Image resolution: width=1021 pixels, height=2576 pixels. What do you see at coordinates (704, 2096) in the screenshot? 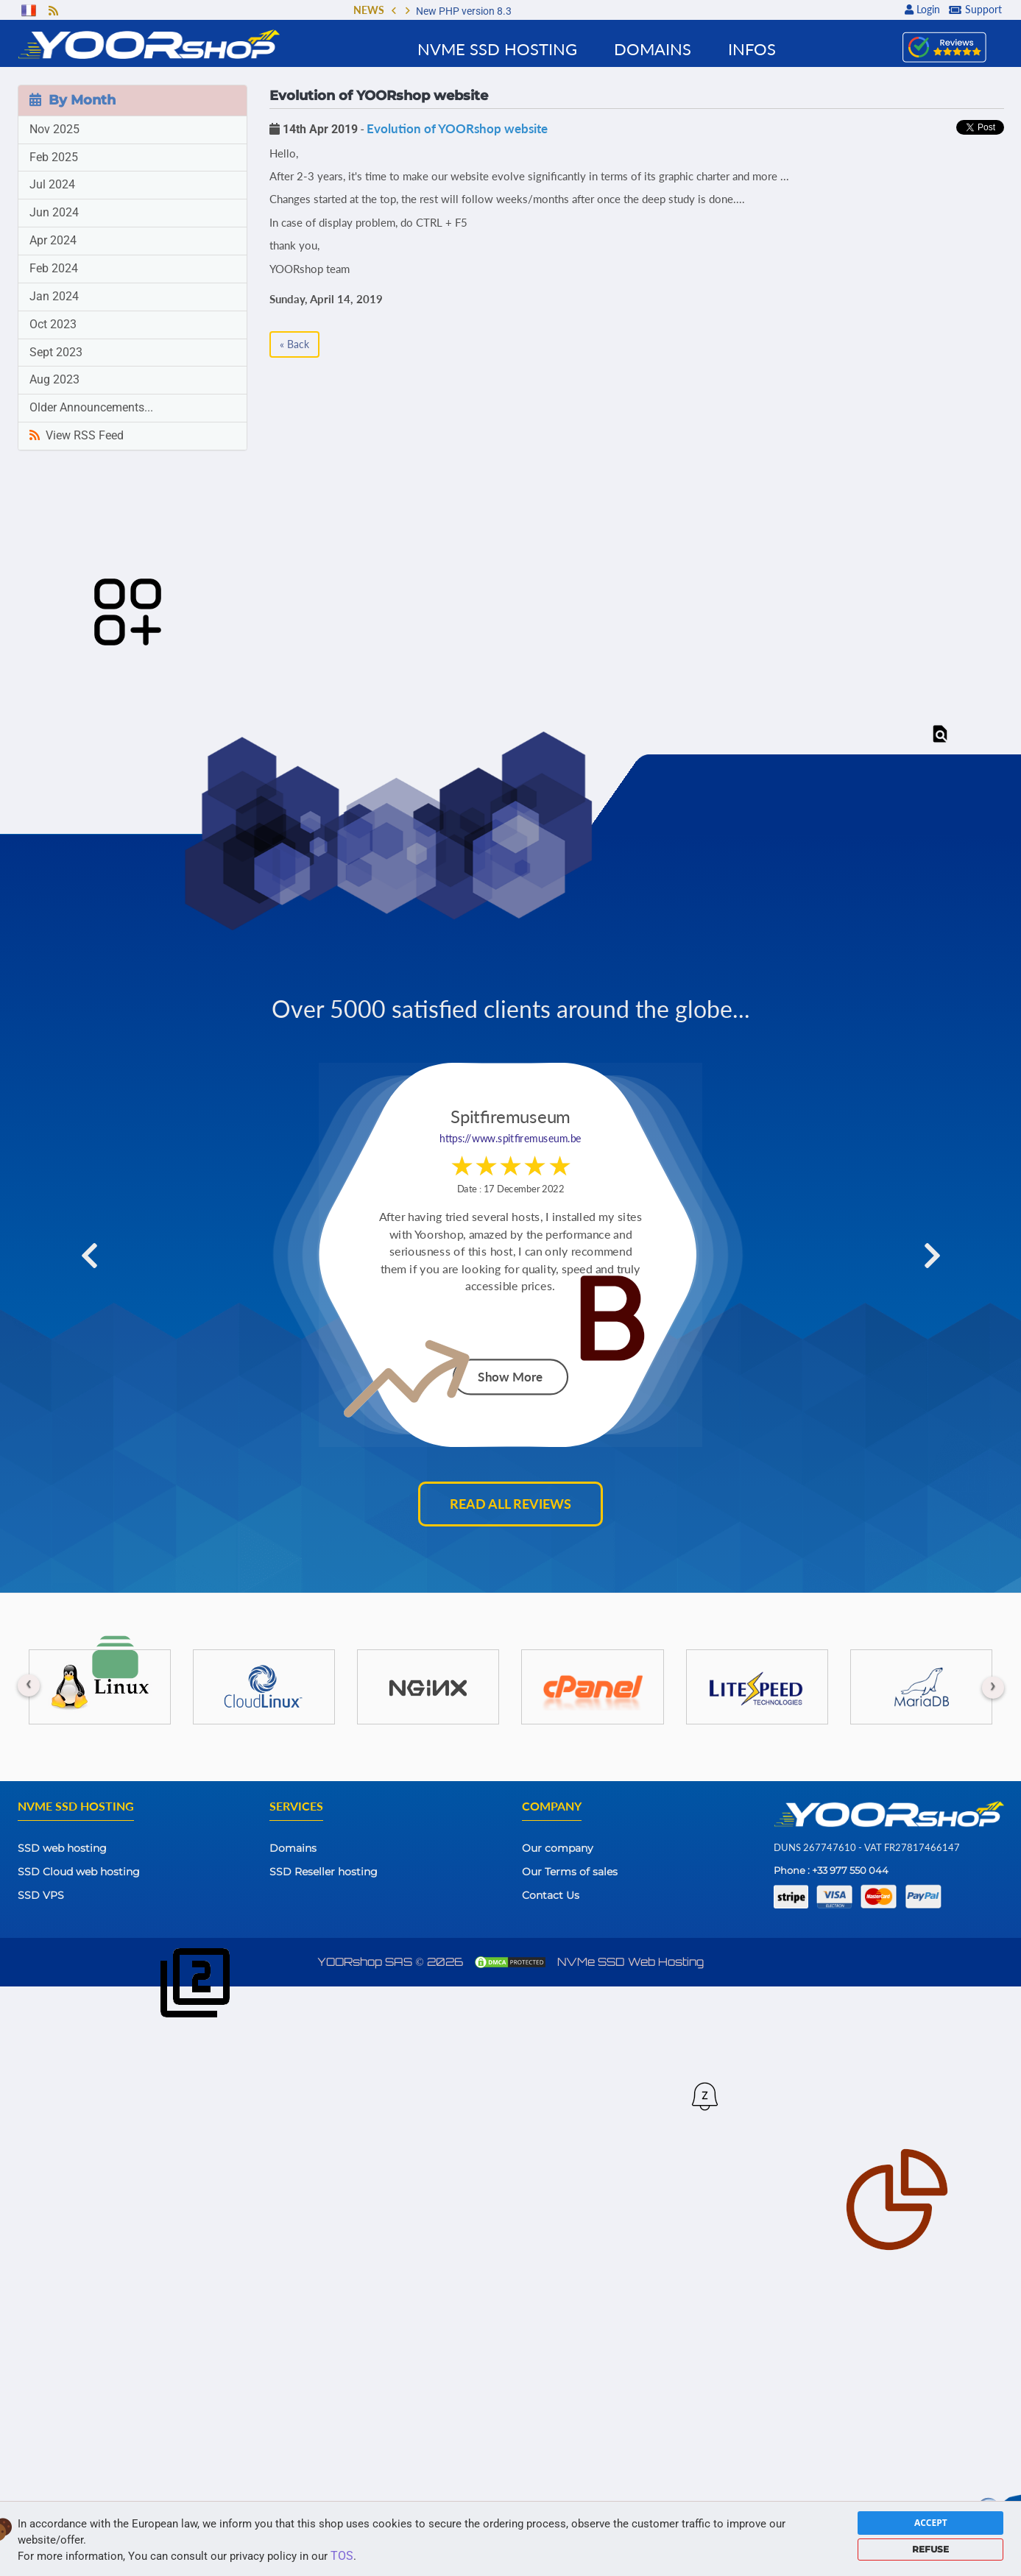
I see `enable sleep or snooze mode for notifications` at bounding box center [704, 2096].